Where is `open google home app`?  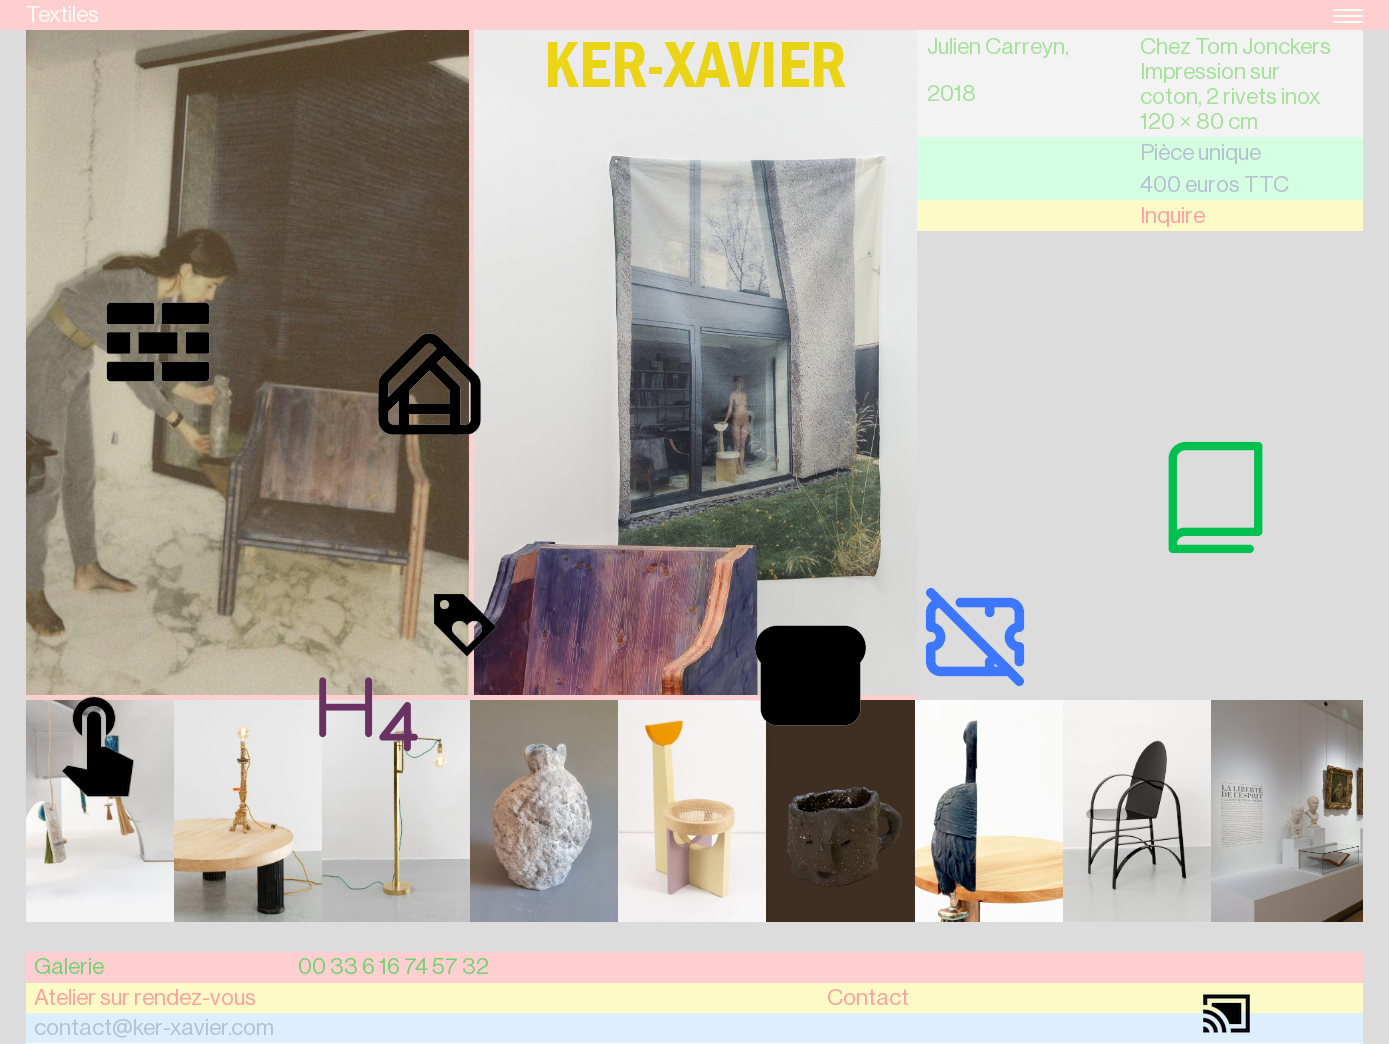
open google home app is located at coordinates (429, 383).